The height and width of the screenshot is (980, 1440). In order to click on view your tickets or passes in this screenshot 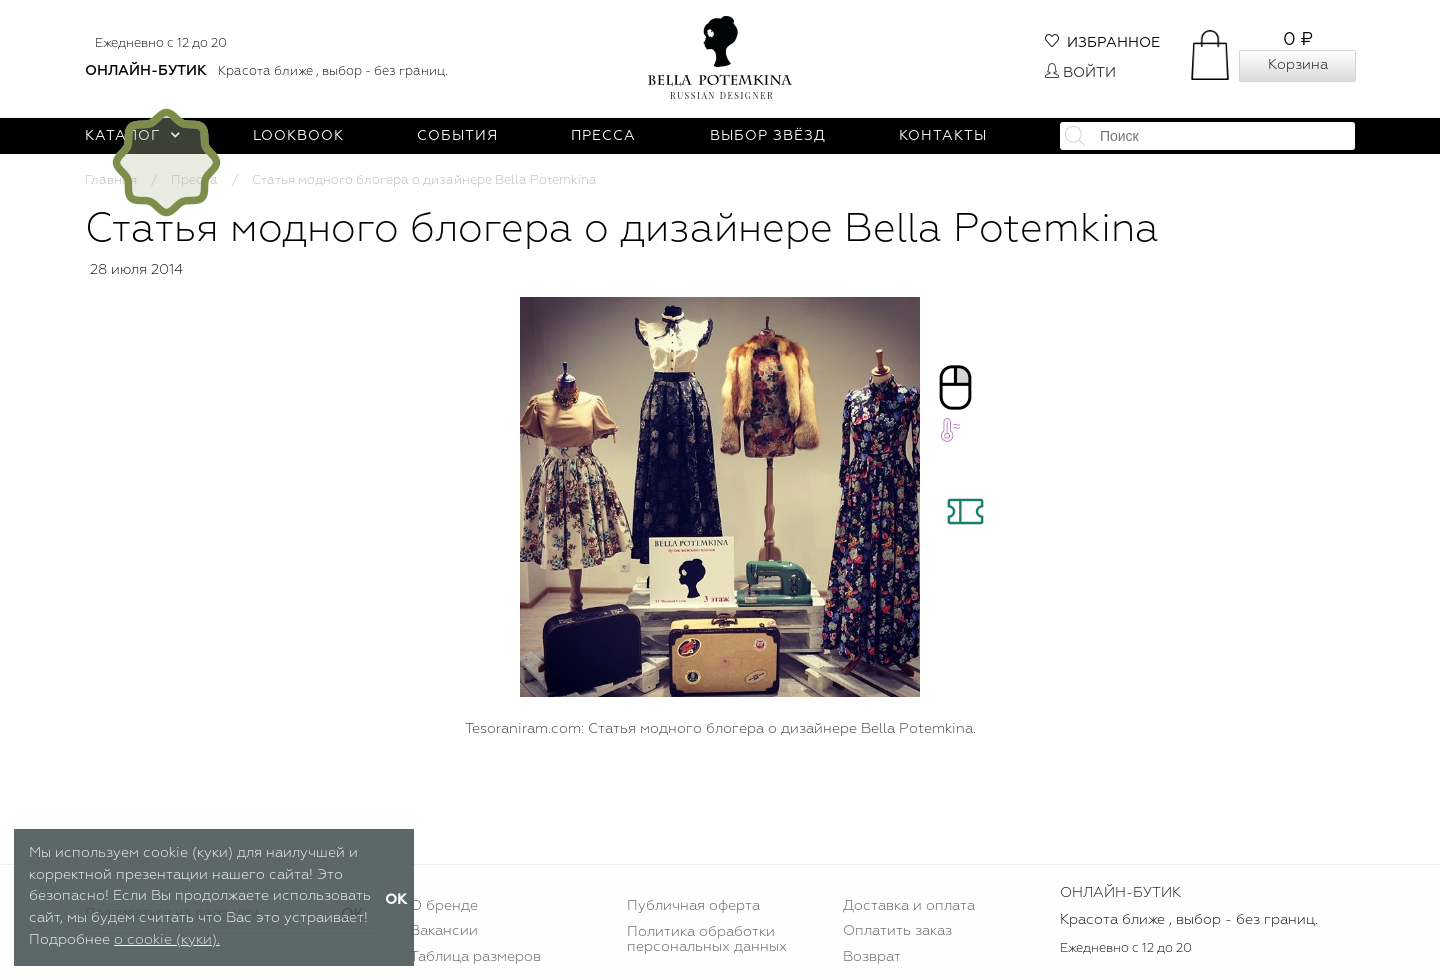, I will do `click(965, 511)`.